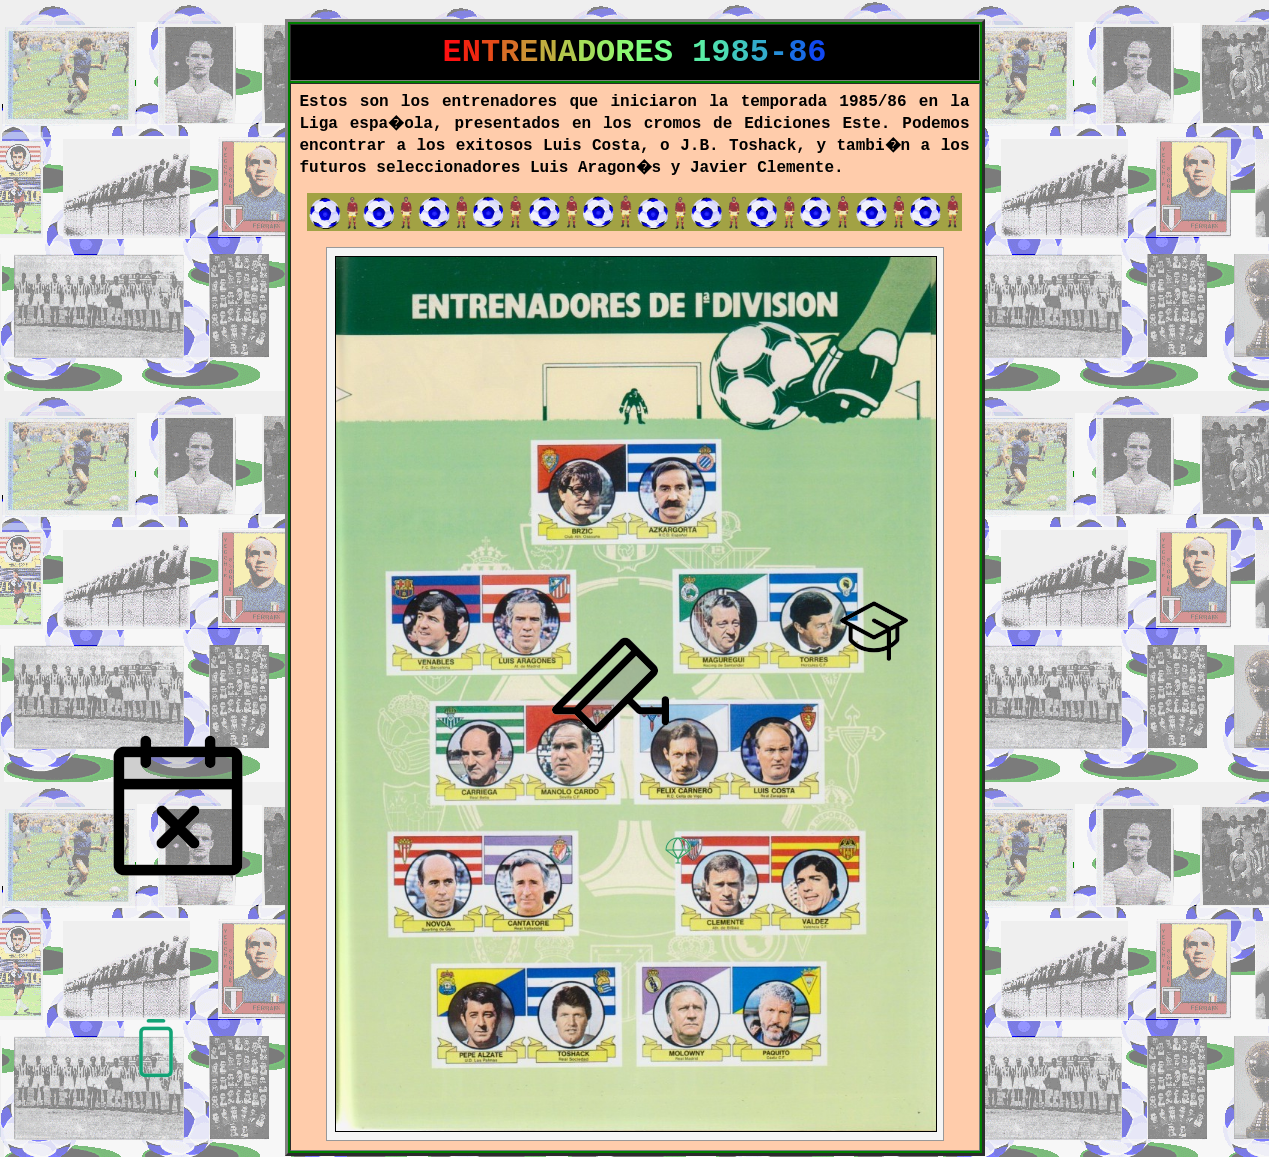  Describe the element at coordinates (874, 629) in the screenshot. I see `access education or learning resources` at that location.